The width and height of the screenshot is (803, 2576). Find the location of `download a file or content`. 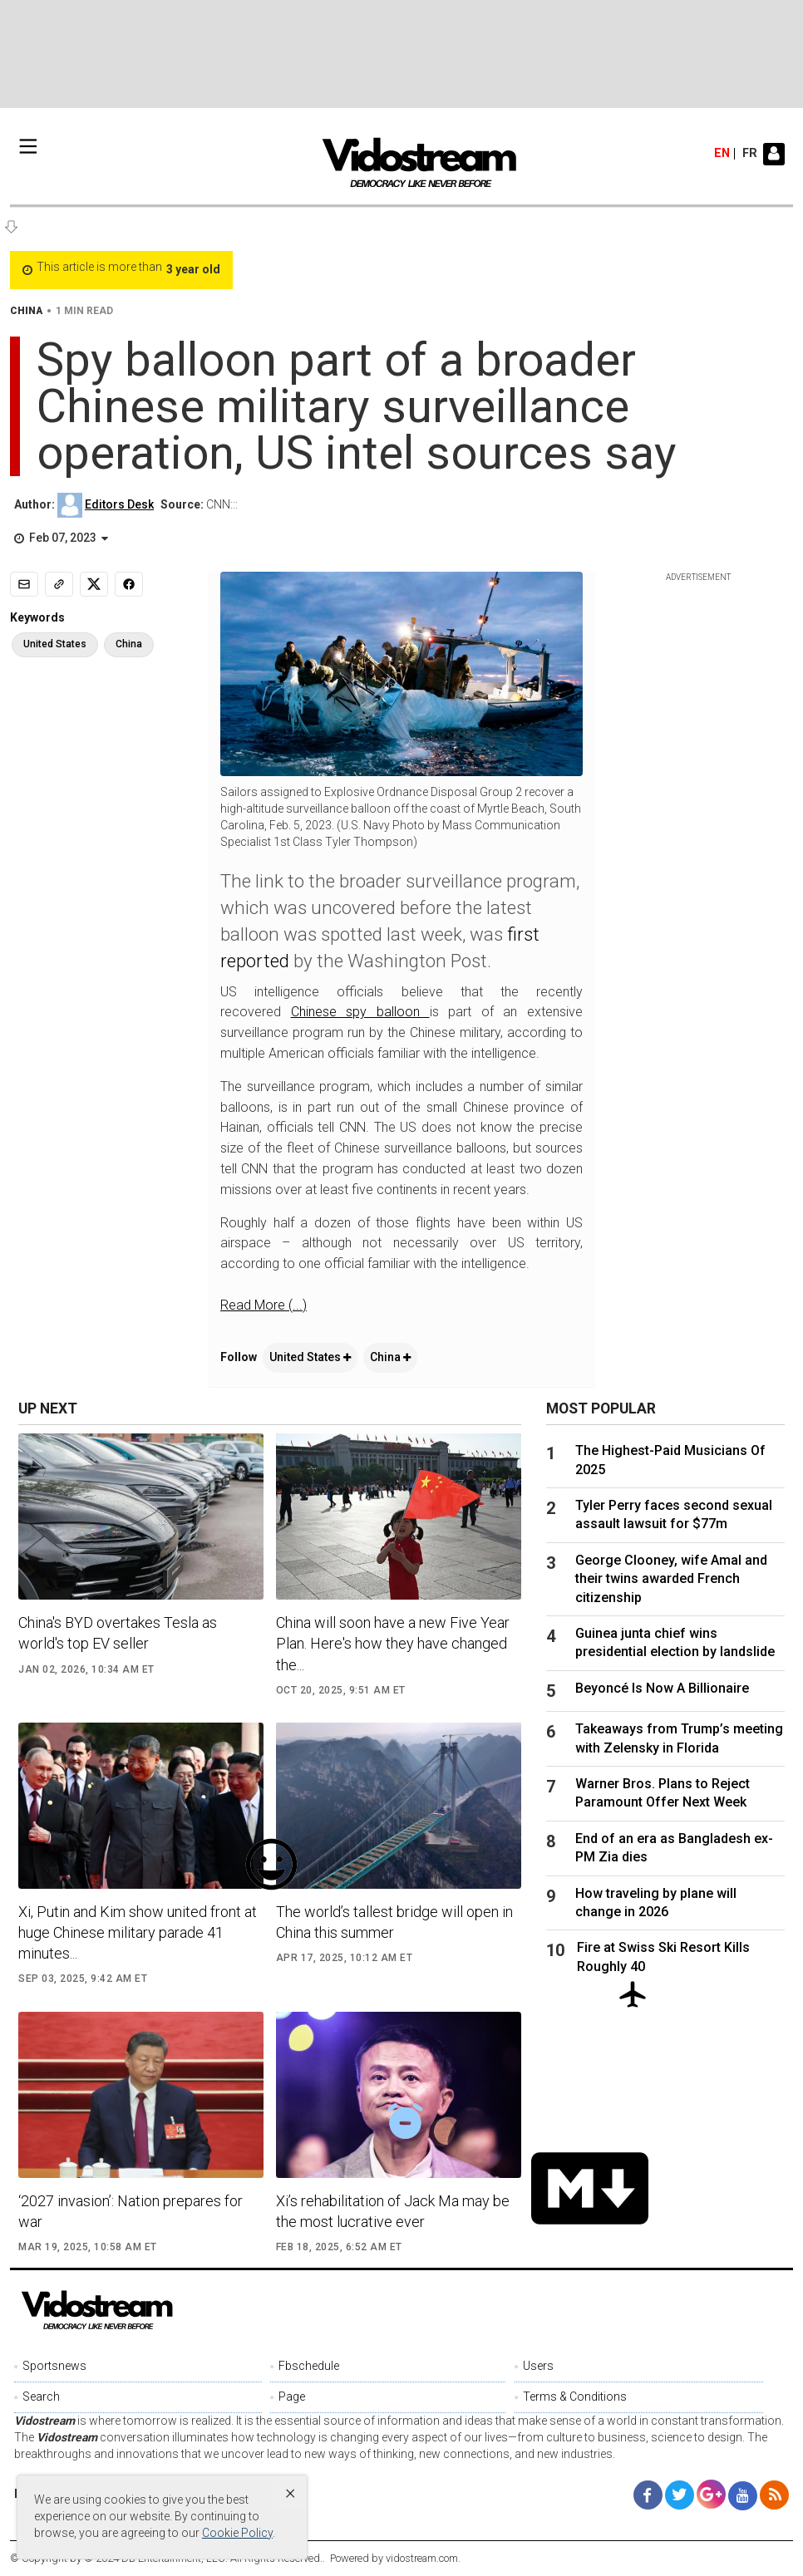

download a file or content is located at coordinates (11, 226).